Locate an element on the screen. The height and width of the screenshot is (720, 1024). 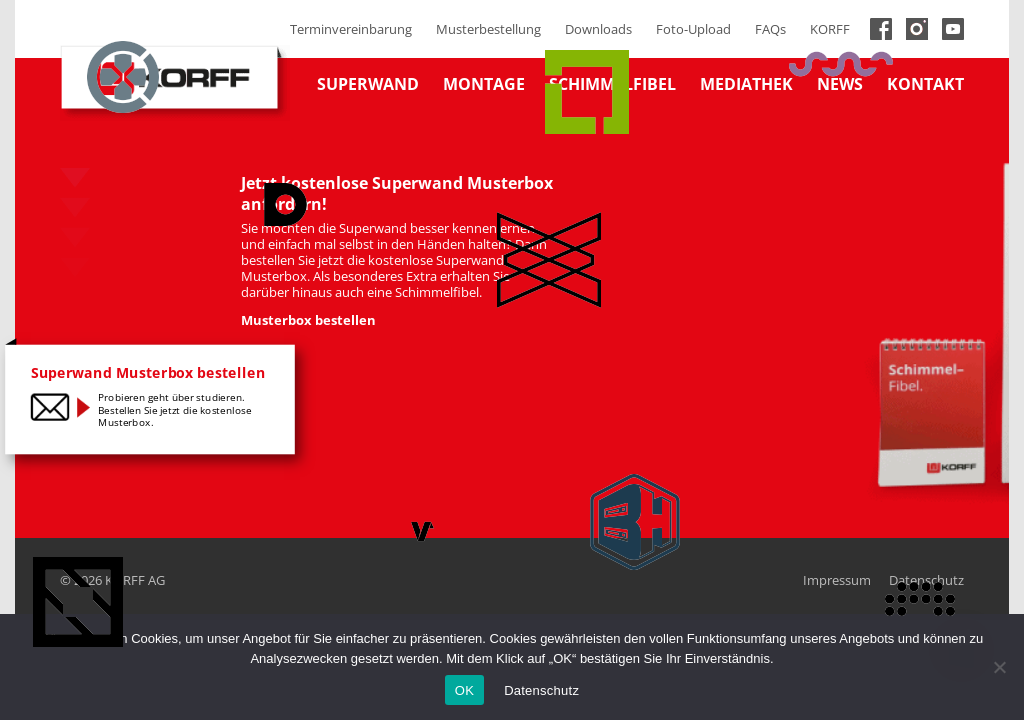
navigate to CNCF (Cloud Native Computing Foundation) website or resources is located at coordinates (78, 602).